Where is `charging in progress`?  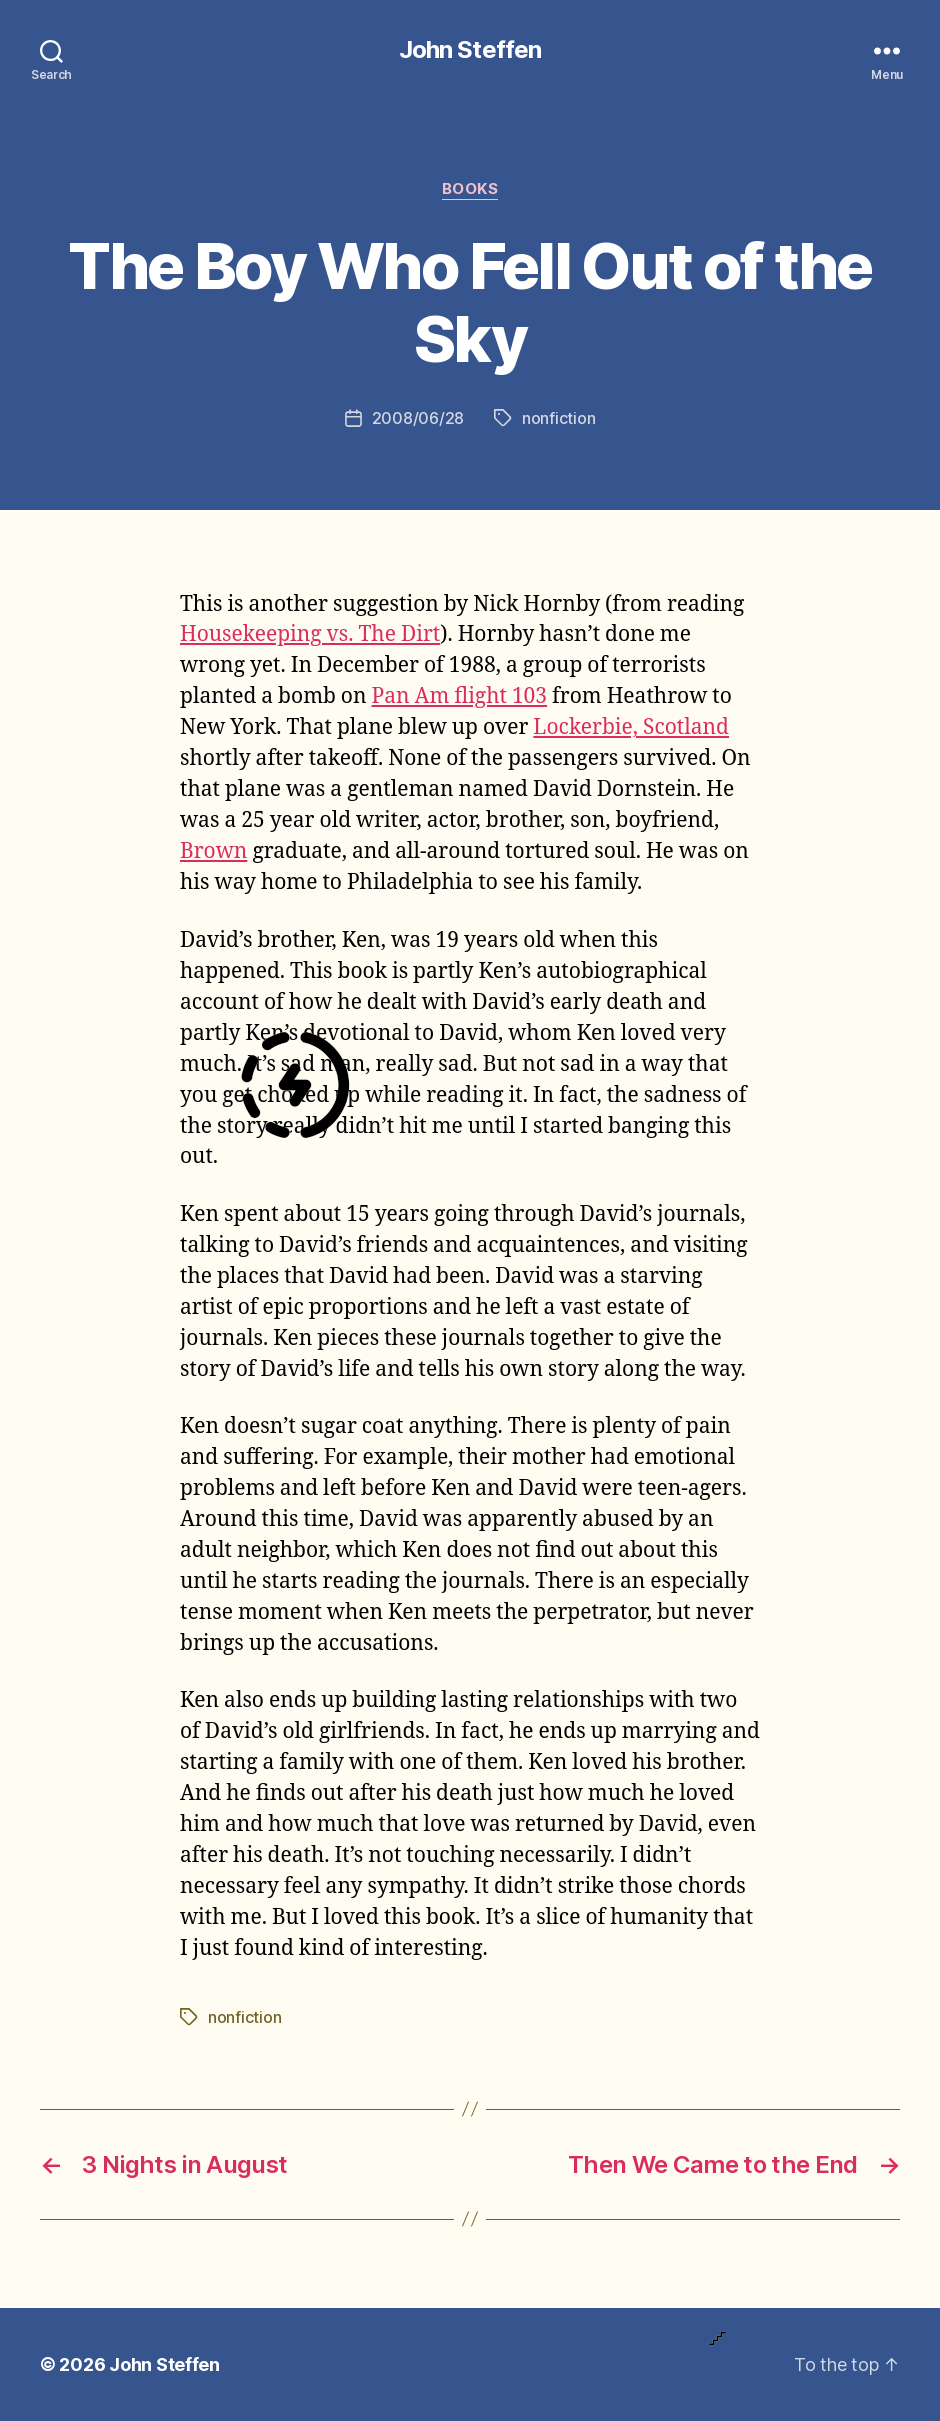 charging in progress is located at coordinates (295, 1085).